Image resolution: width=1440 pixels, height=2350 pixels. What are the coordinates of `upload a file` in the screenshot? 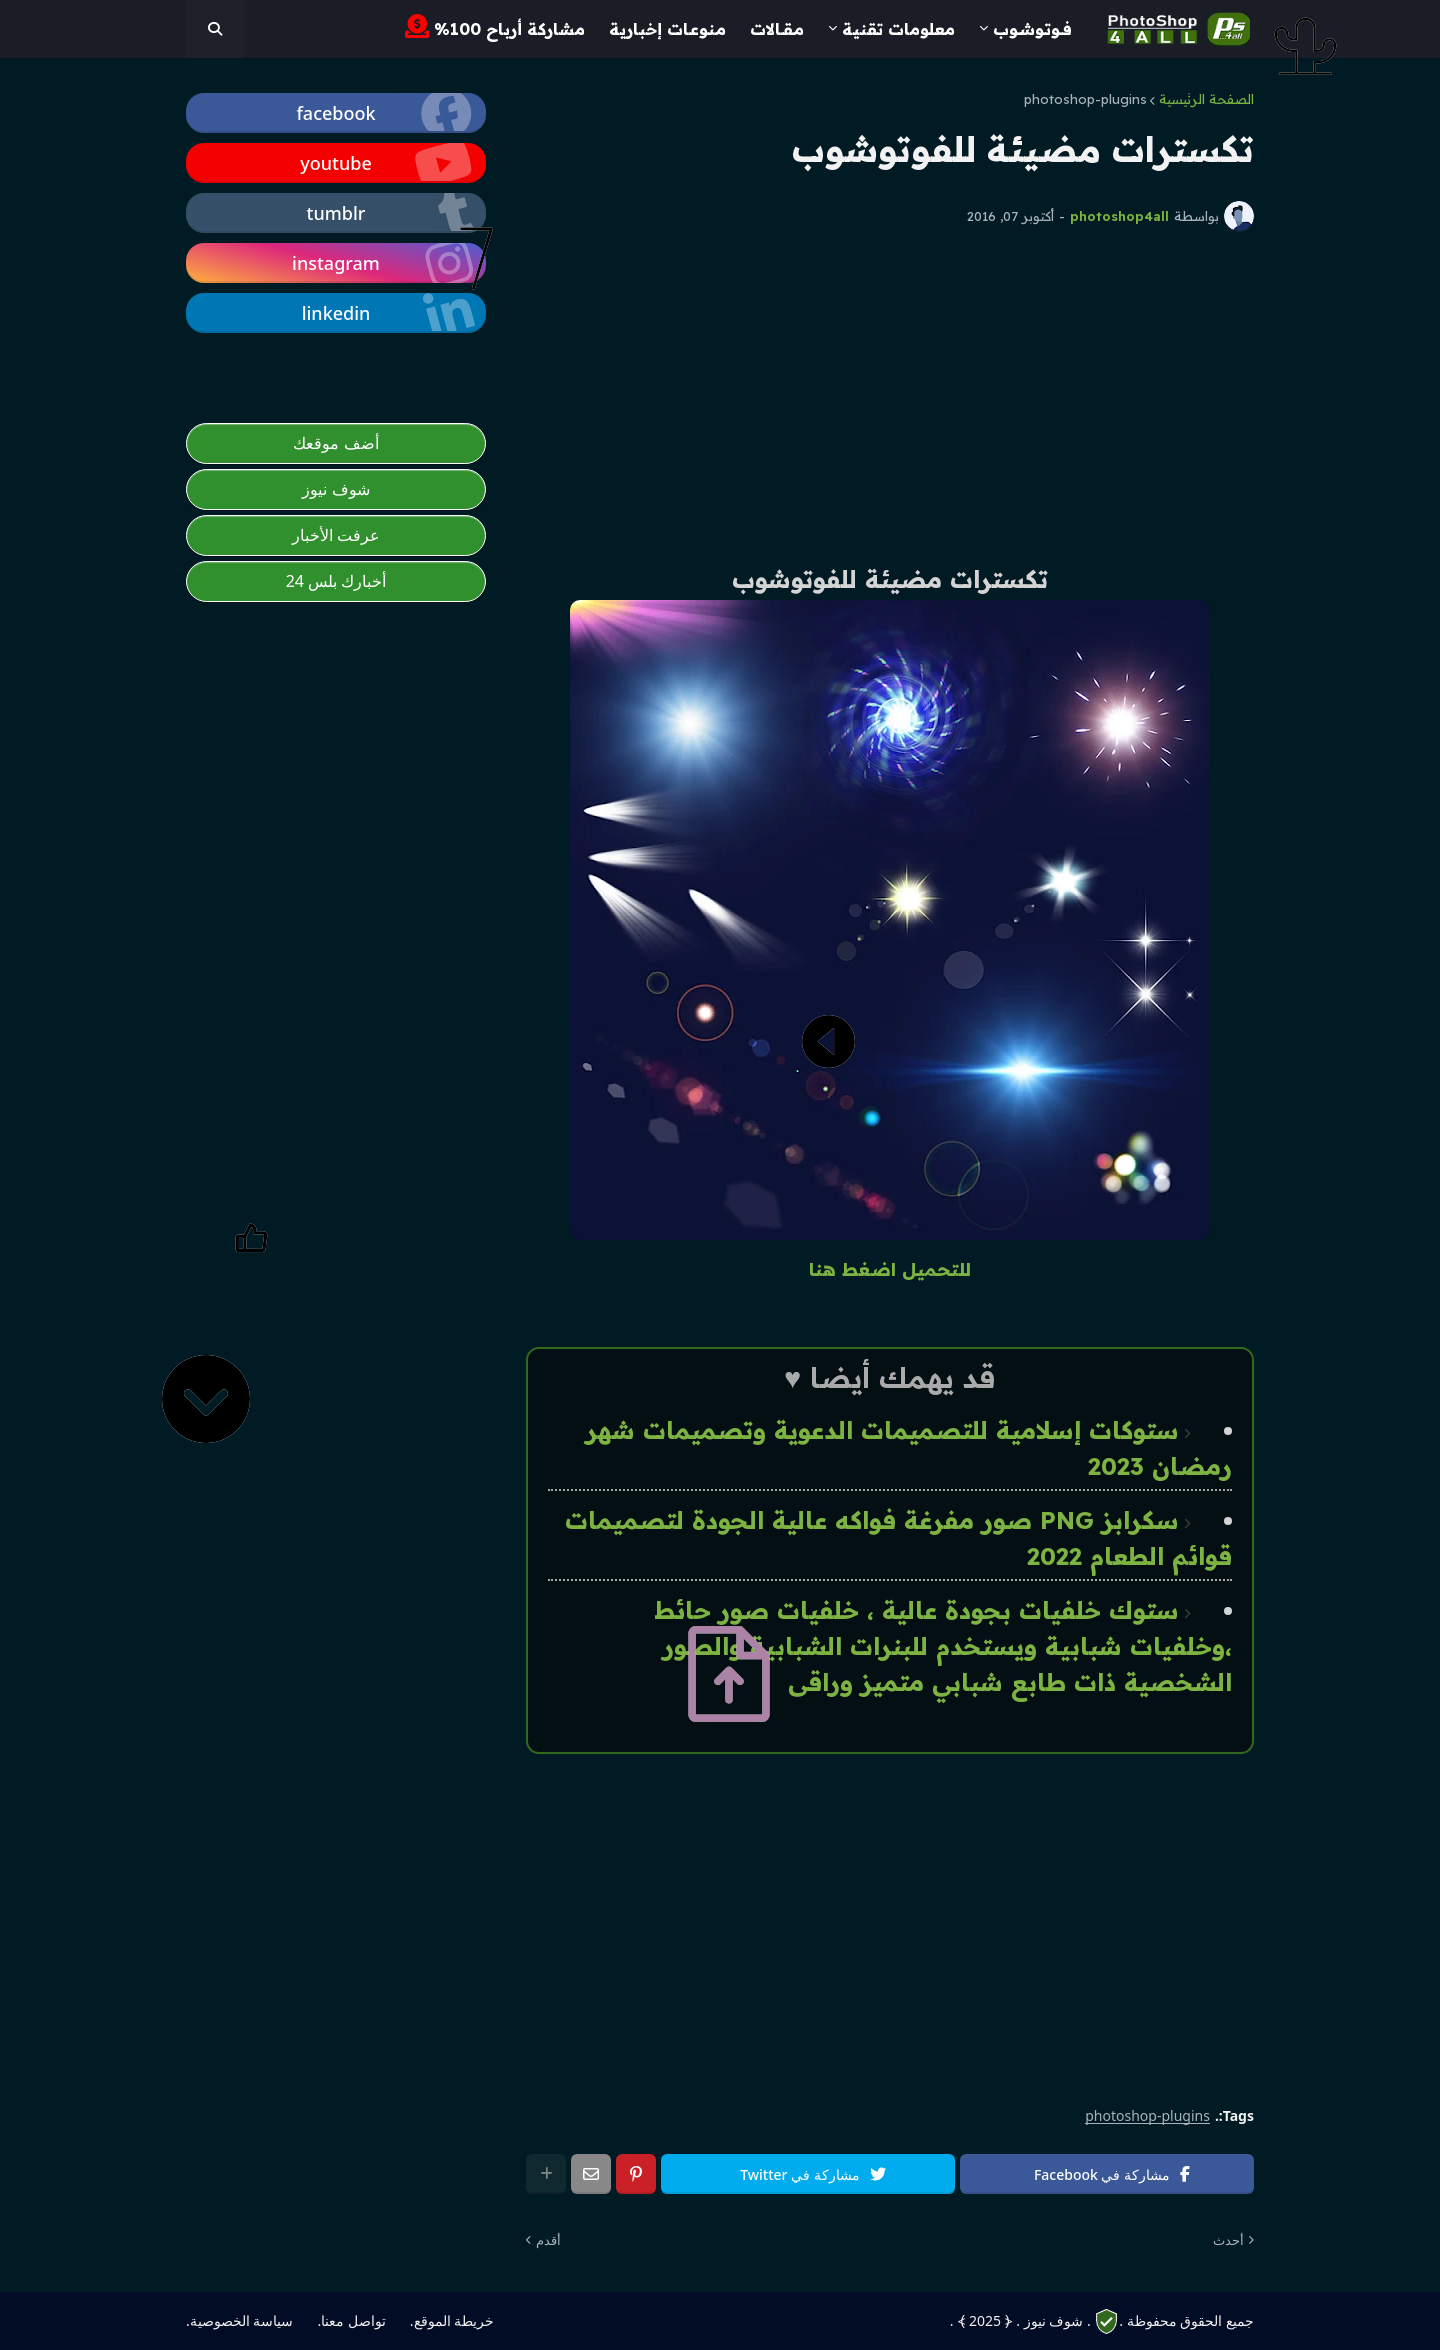 It's located at (729, 1674).